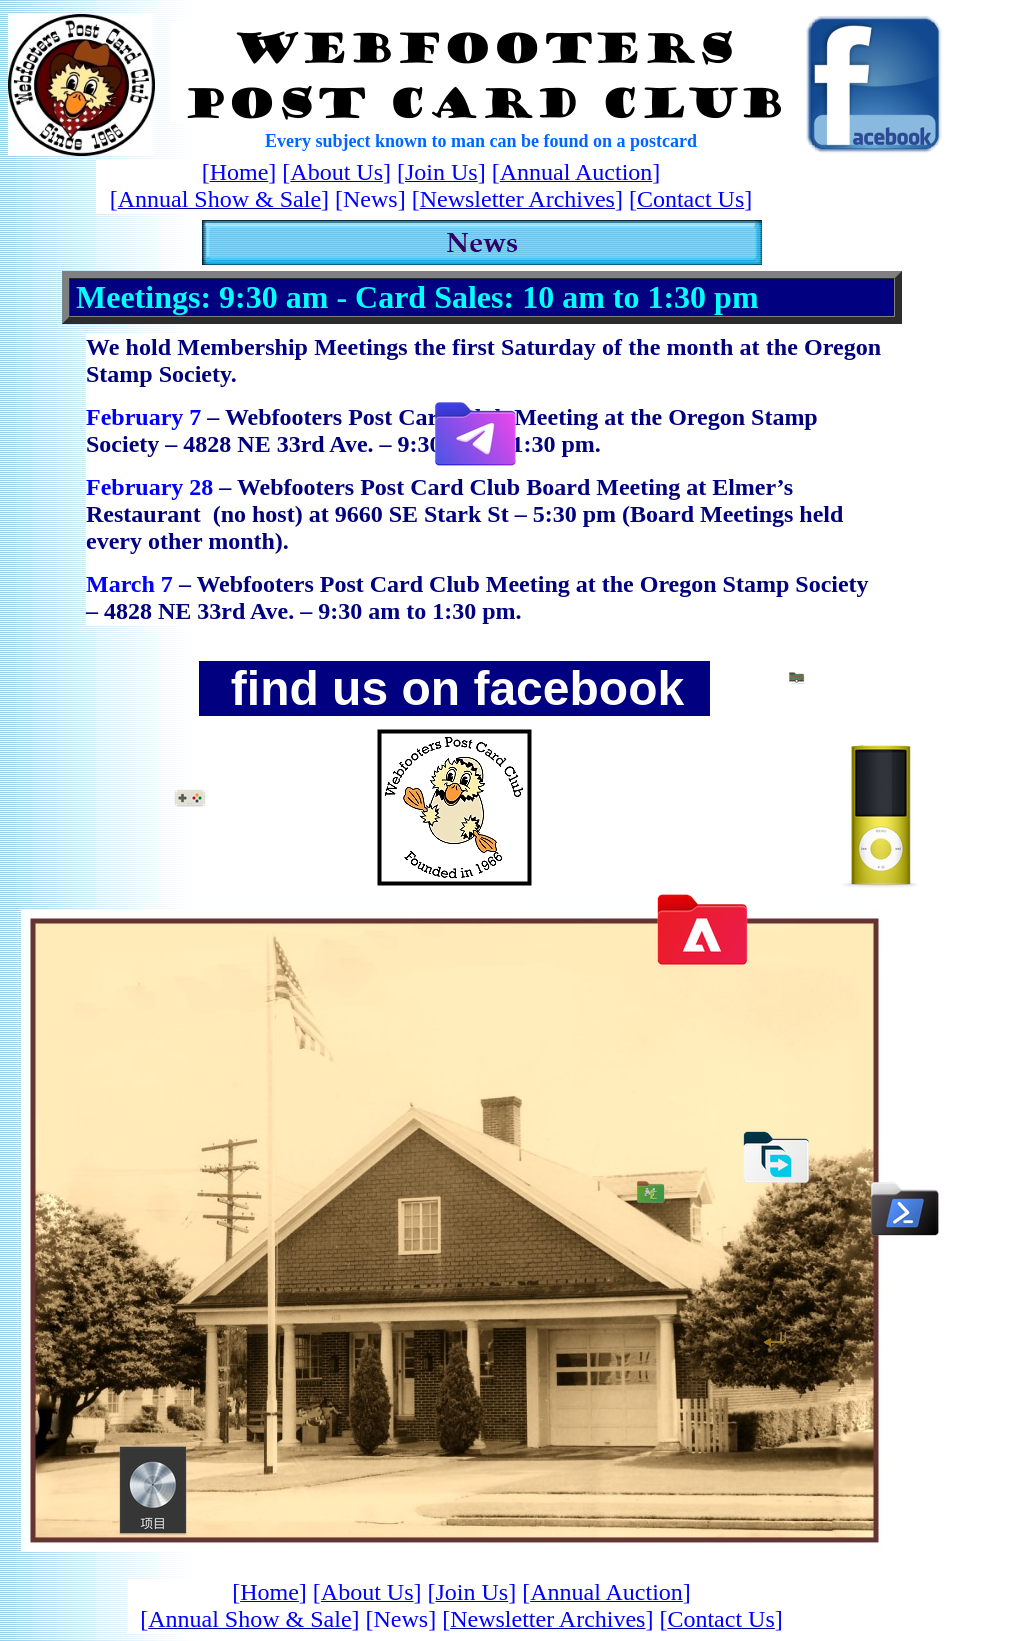 This screenshot has width=1024, height=1641. Describe the element at coordinates (702, 932) in the screenshot. I see `open adobe application files folder` at that location.